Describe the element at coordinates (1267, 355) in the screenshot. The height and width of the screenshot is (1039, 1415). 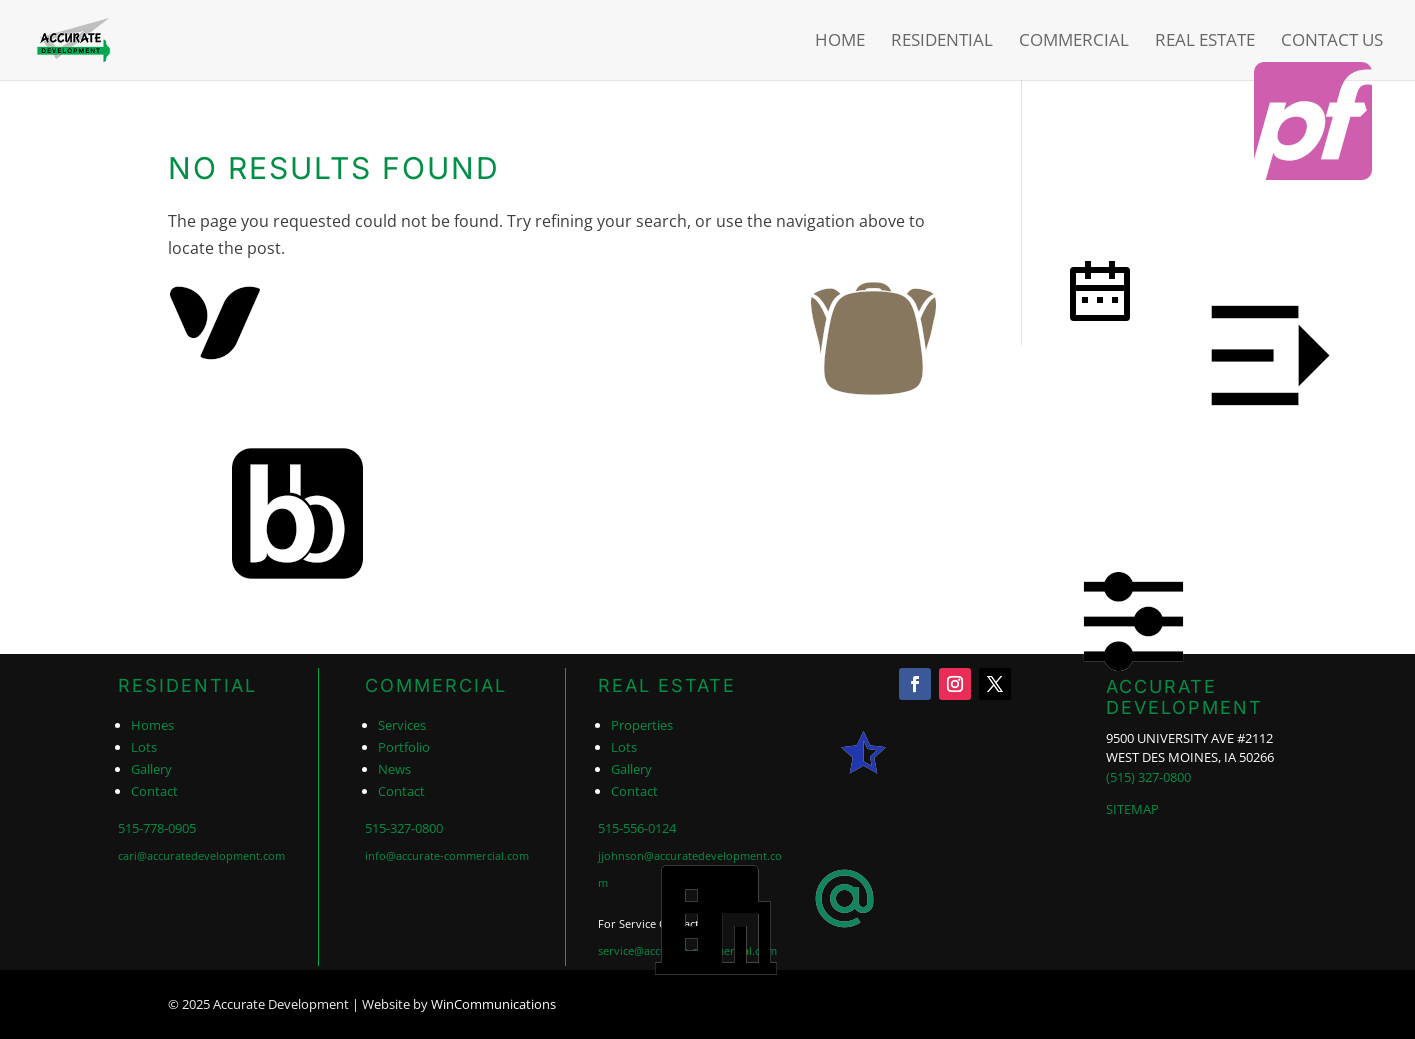
I see `expand or unfold a navigation menu` at that location.